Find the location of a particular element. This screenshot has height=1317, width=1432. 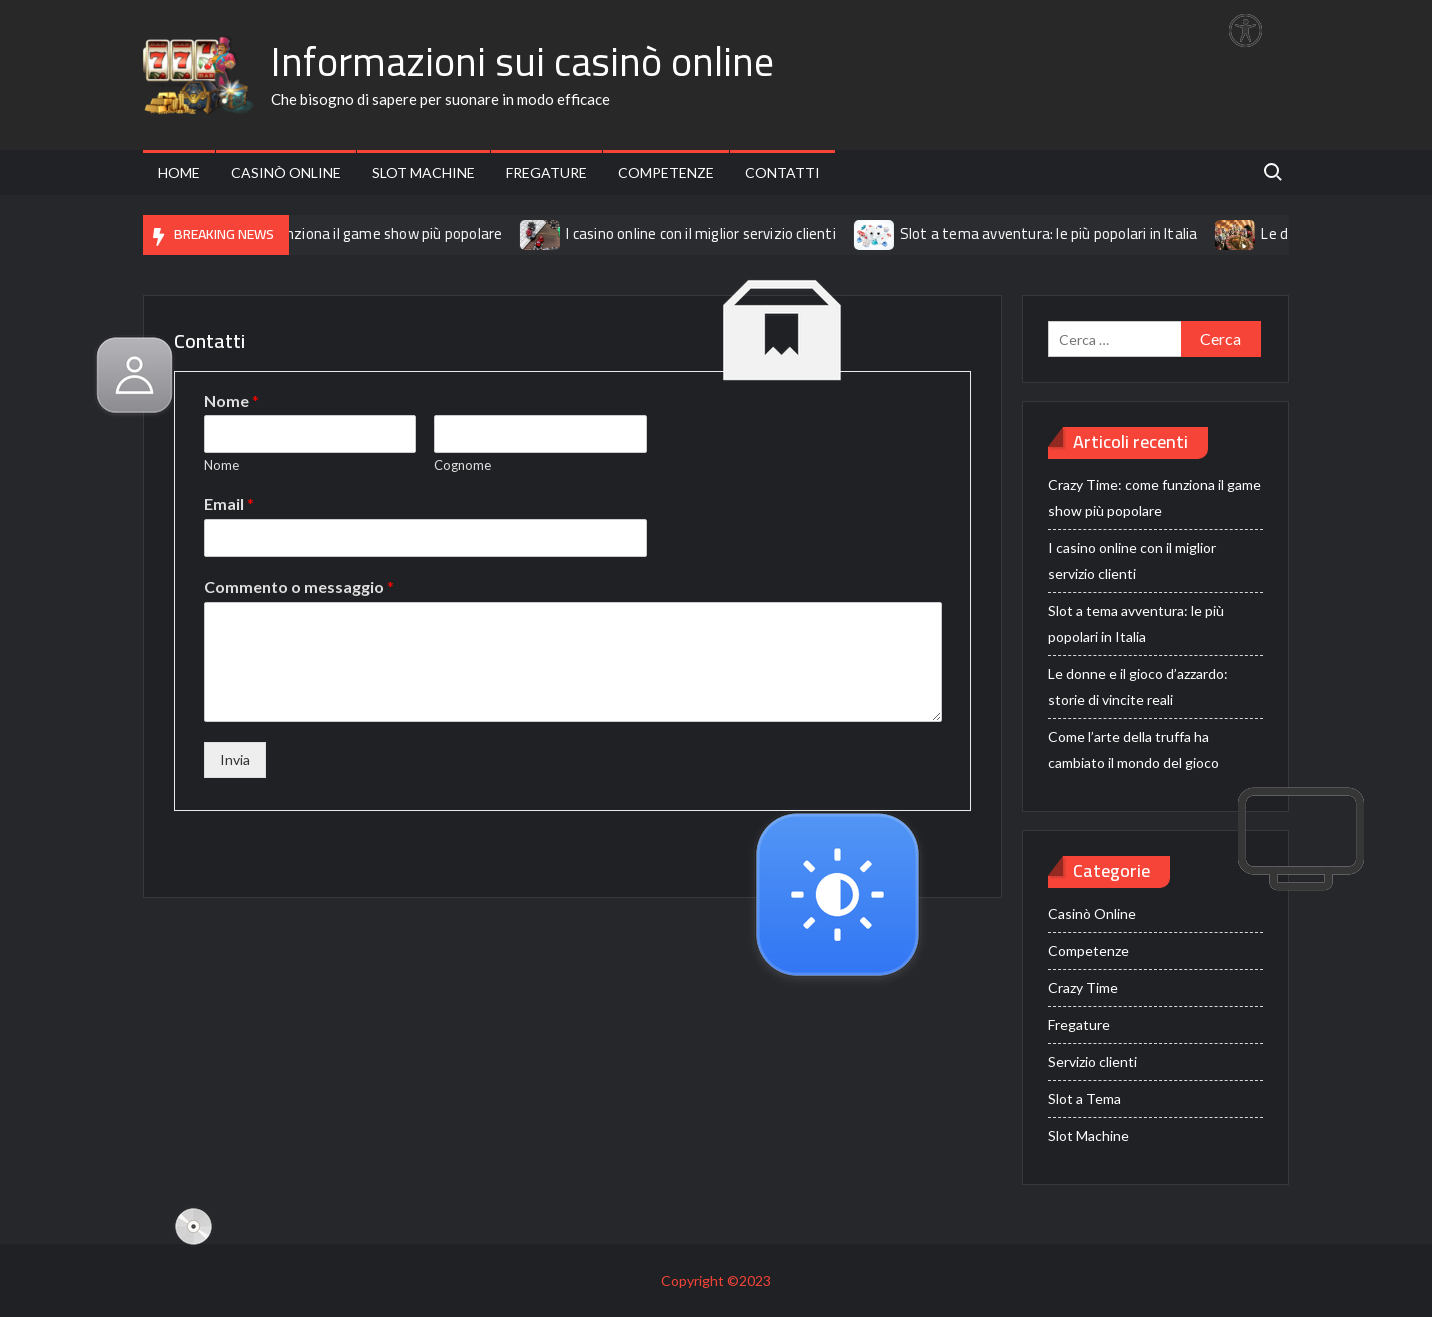

software updates are currently paused or unavailable is located at coordinates (781, 313).